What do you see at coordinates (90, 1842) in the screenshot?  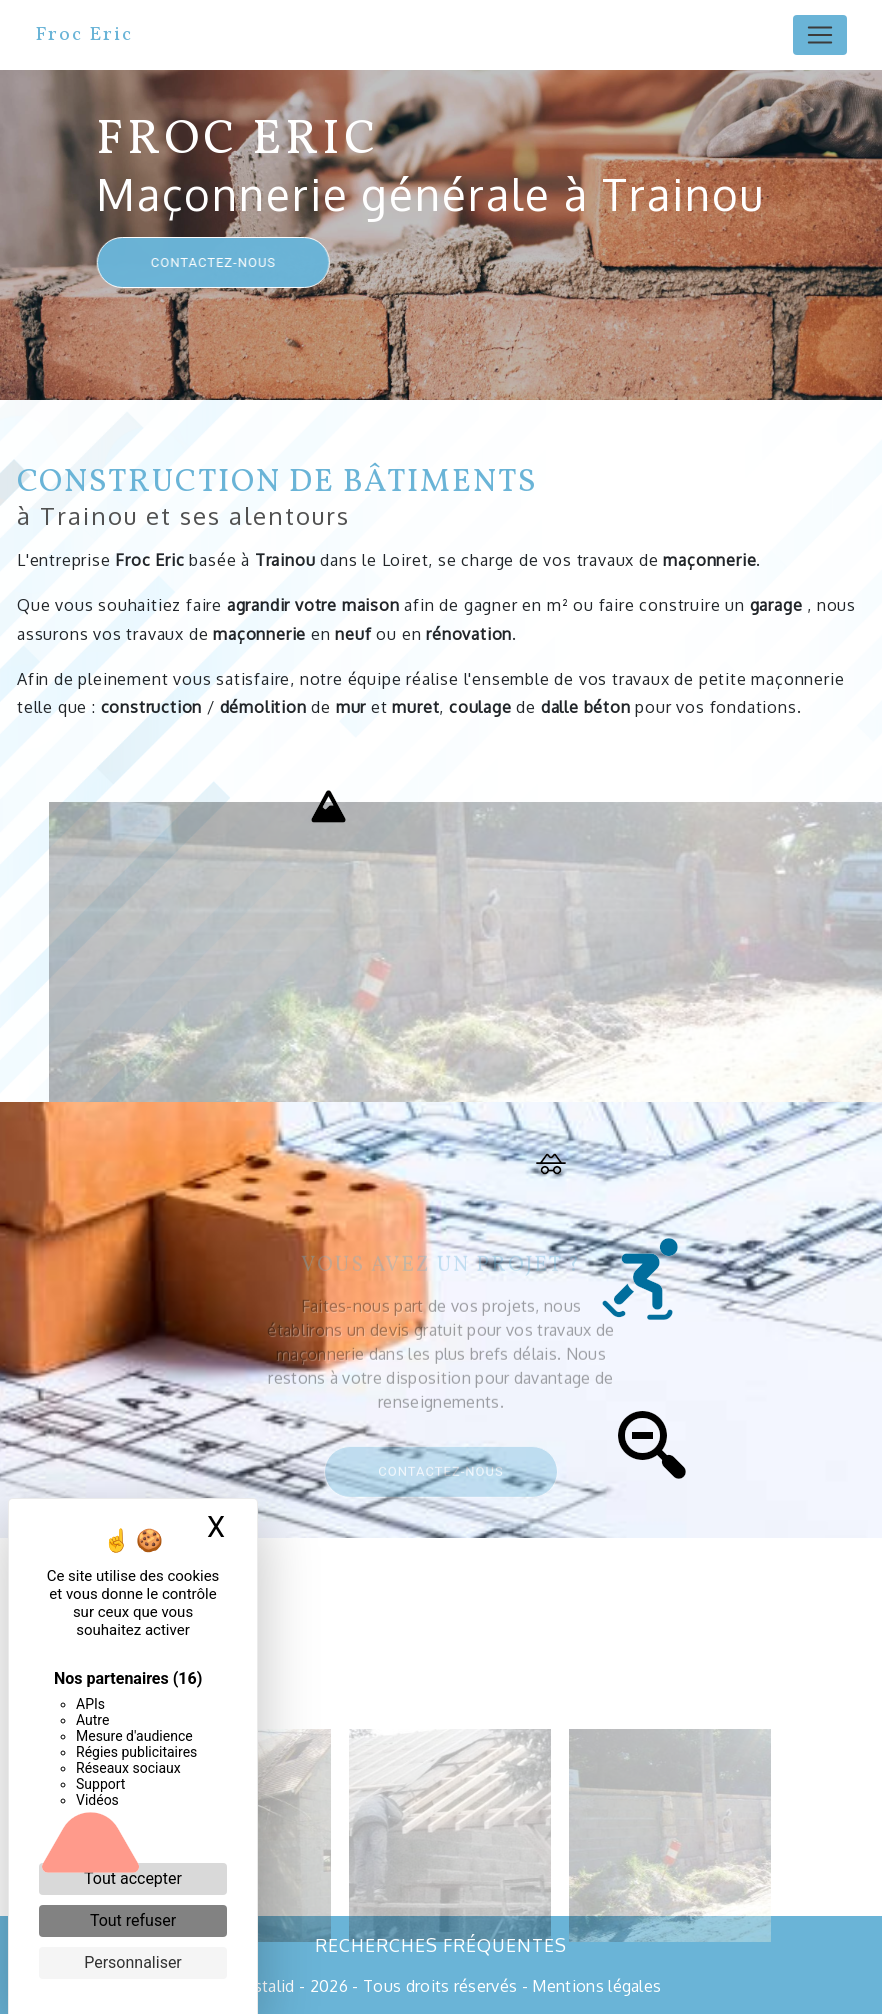 I see `indicates a mound or hill terrain feature` at bounding box center [90, 1842].